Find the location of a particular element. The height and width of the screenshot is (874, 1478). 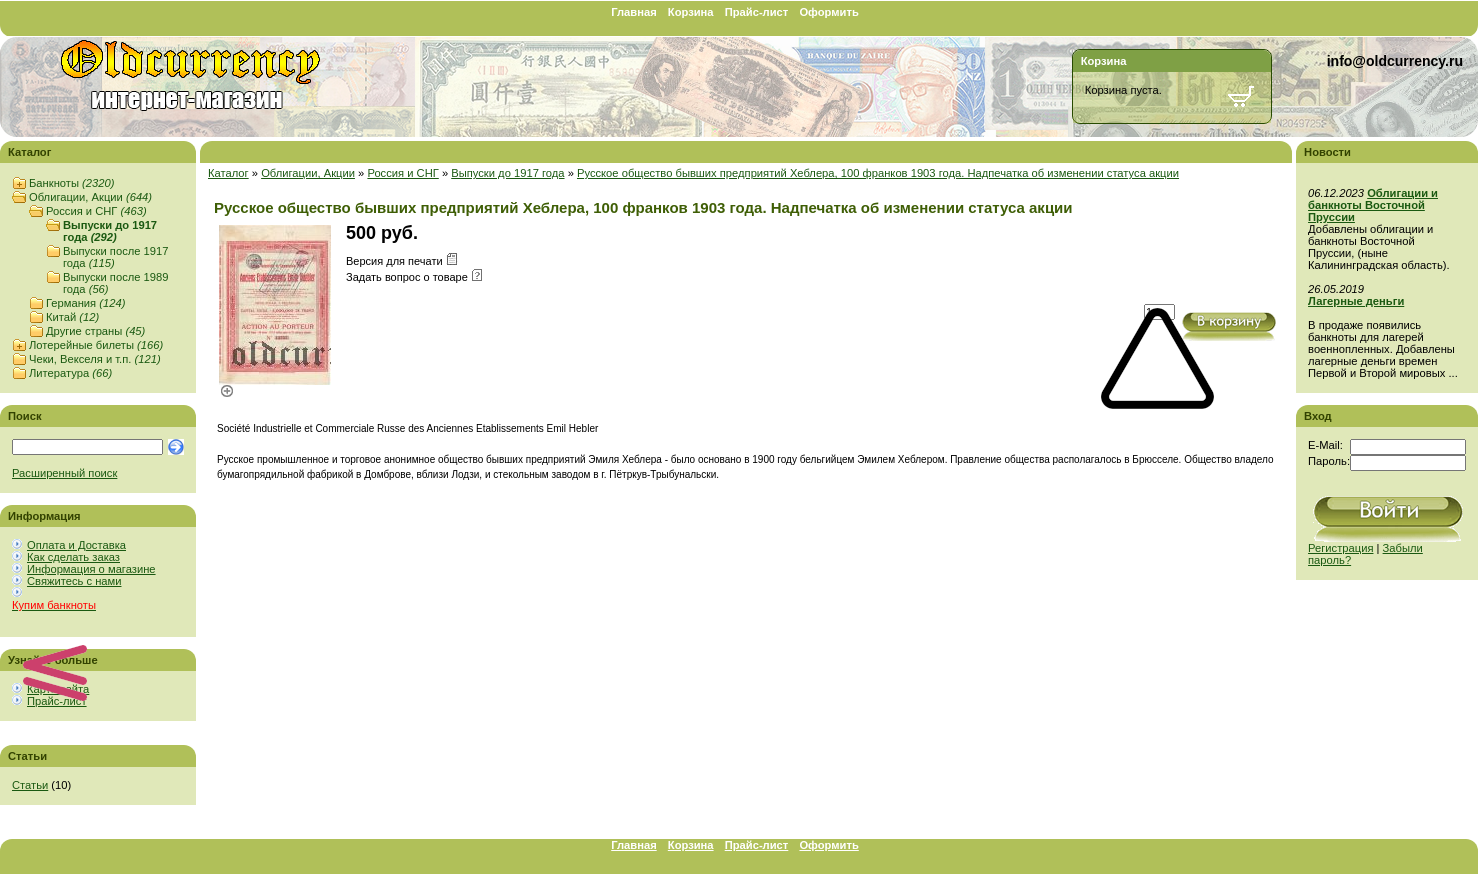

less than or equal to mathematical operator is located at coordinates (55, 673).